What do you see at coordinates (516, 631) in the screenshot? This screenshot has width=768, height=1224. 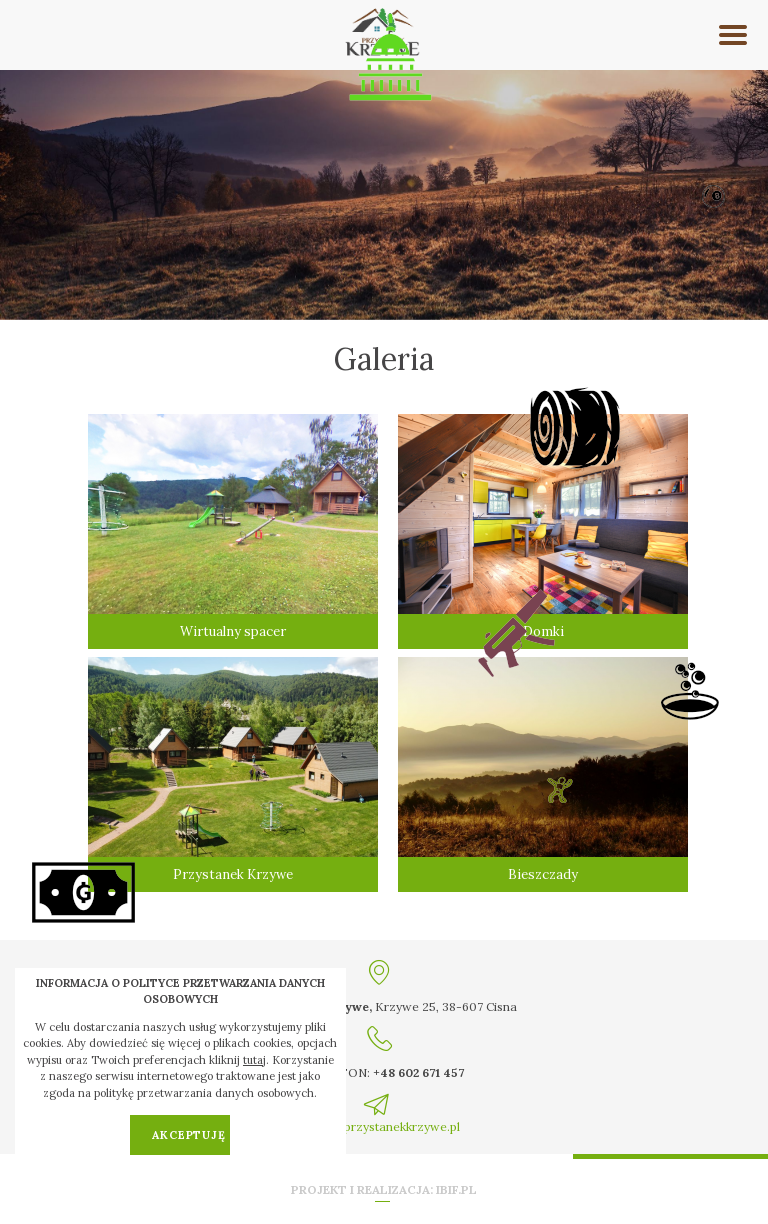 I see `select mp5 submachine gun in weapon loadout` at bounding box center [516, 631].